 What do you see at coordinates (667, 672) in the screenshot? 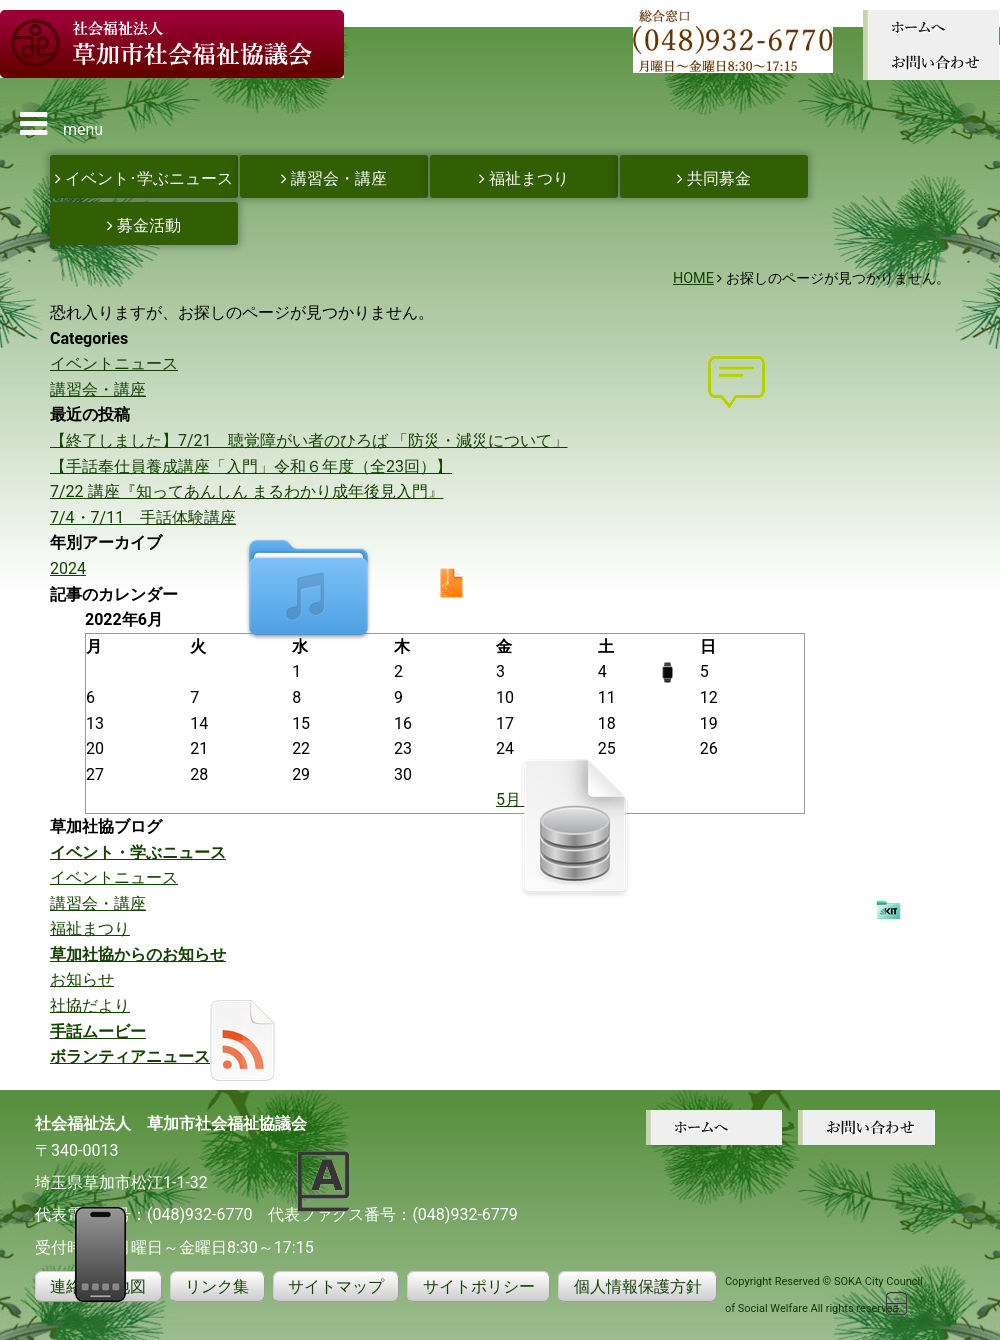
I see `apple watch device in connected devices list` at bounding box center [667, 672].